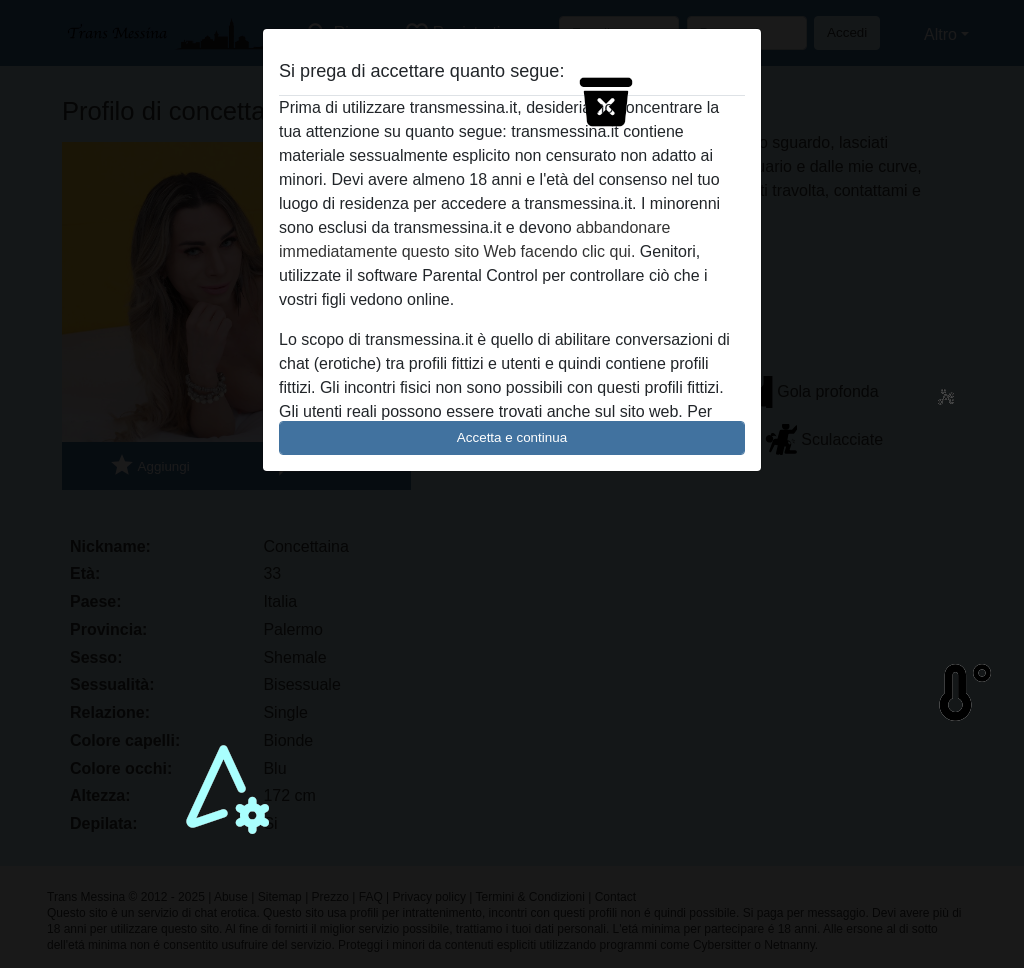  Describe the element at coordinates (962, 692) in the screenshot. I see `indicates high temperature reading` at that location.